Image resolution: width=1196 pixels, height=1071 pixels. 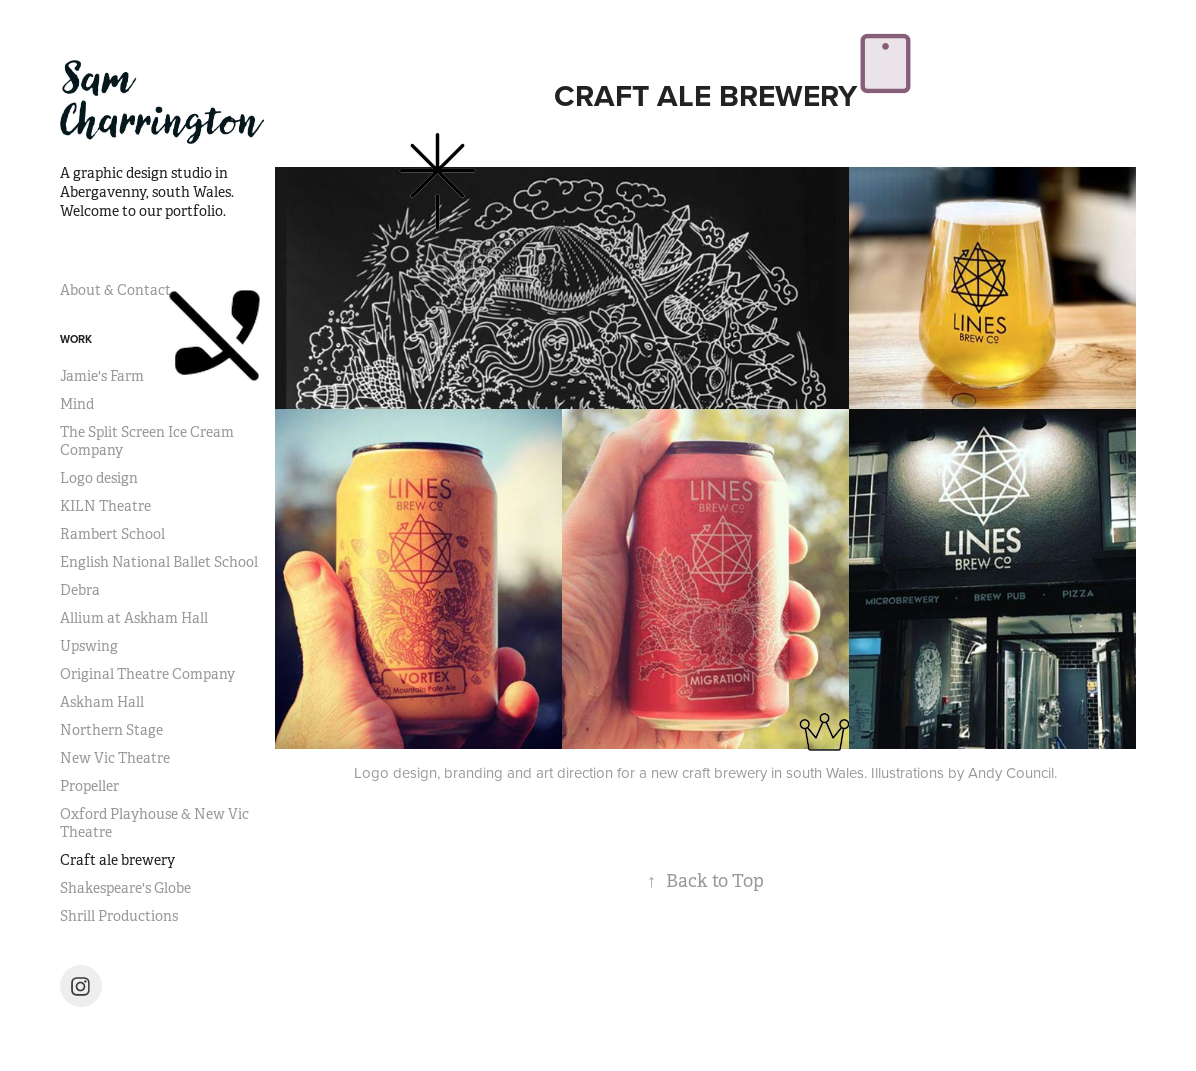 I want to click on link to linktree profile, so click(x=437, y=181).